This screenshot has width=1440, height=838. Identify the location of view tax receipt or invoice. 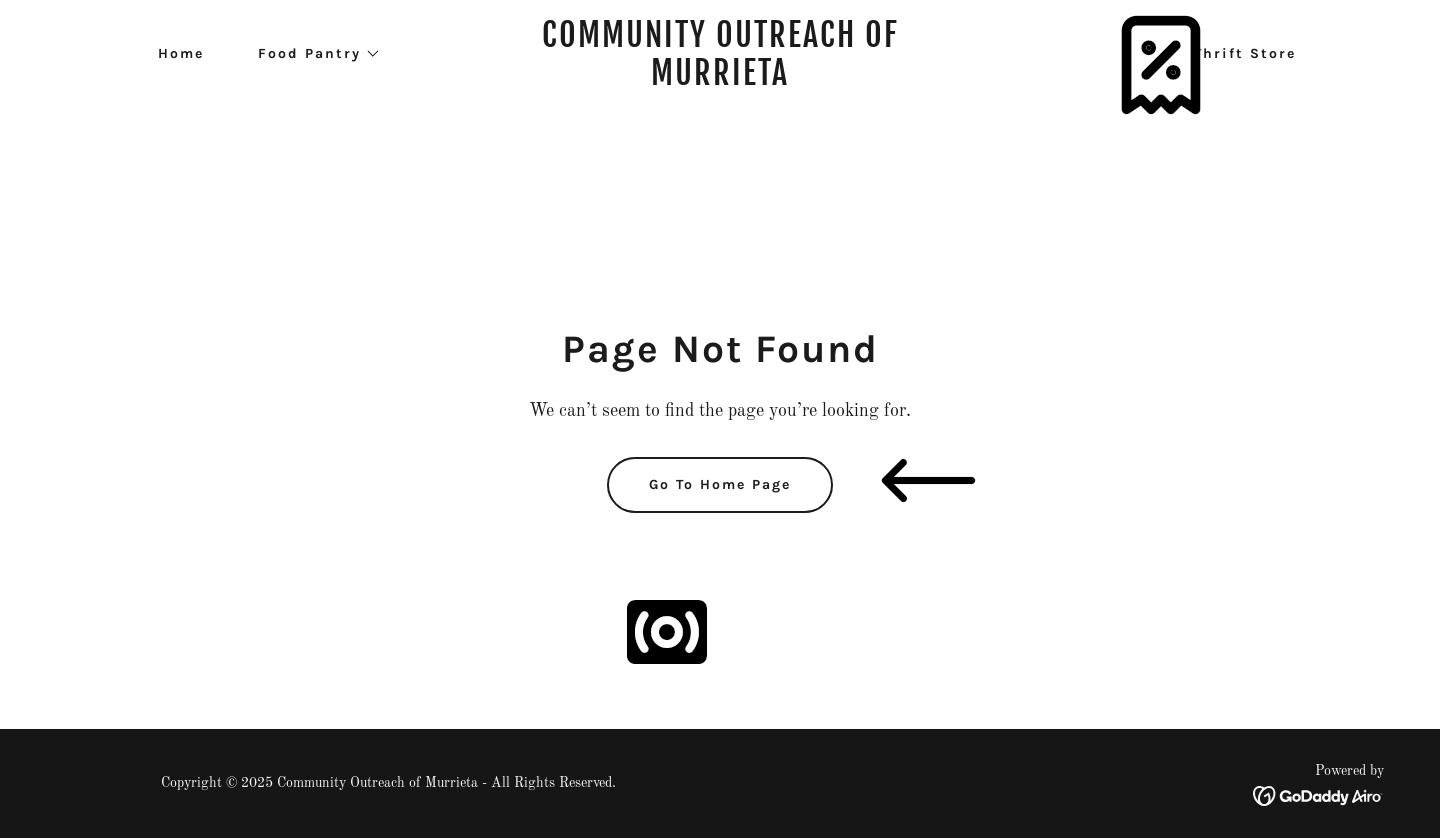
(1161, 65).